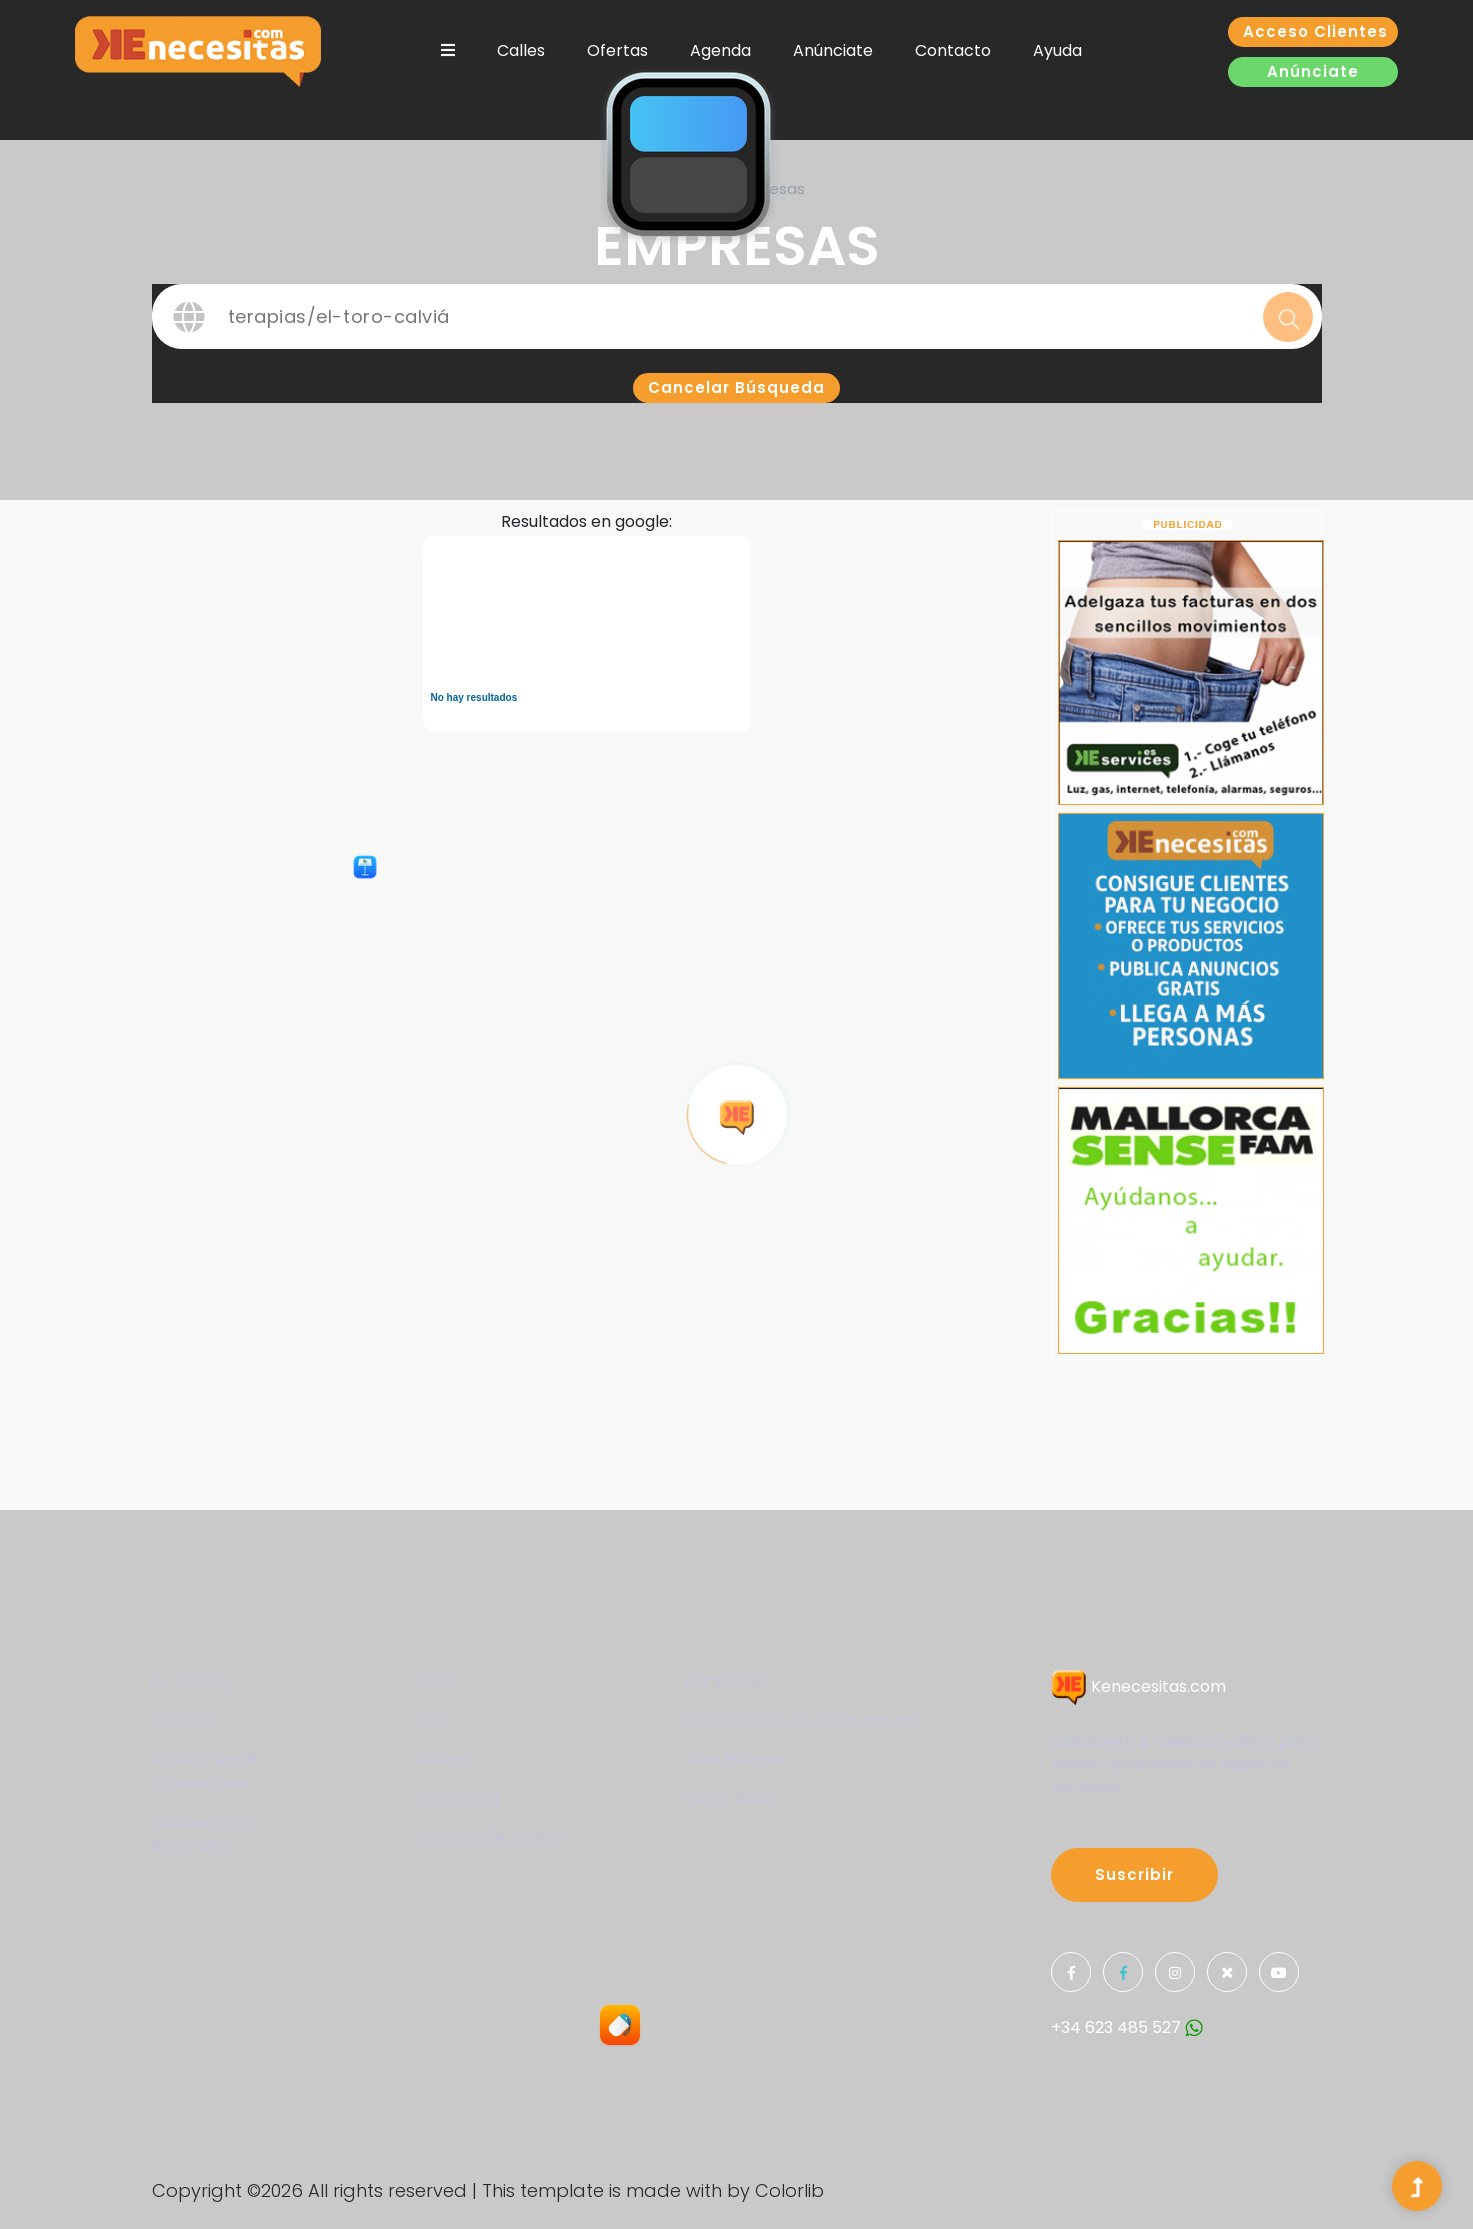  Describe the element at coordinates (688, 154) in the screenshot. I see `open desktop activities preferences` at that location.